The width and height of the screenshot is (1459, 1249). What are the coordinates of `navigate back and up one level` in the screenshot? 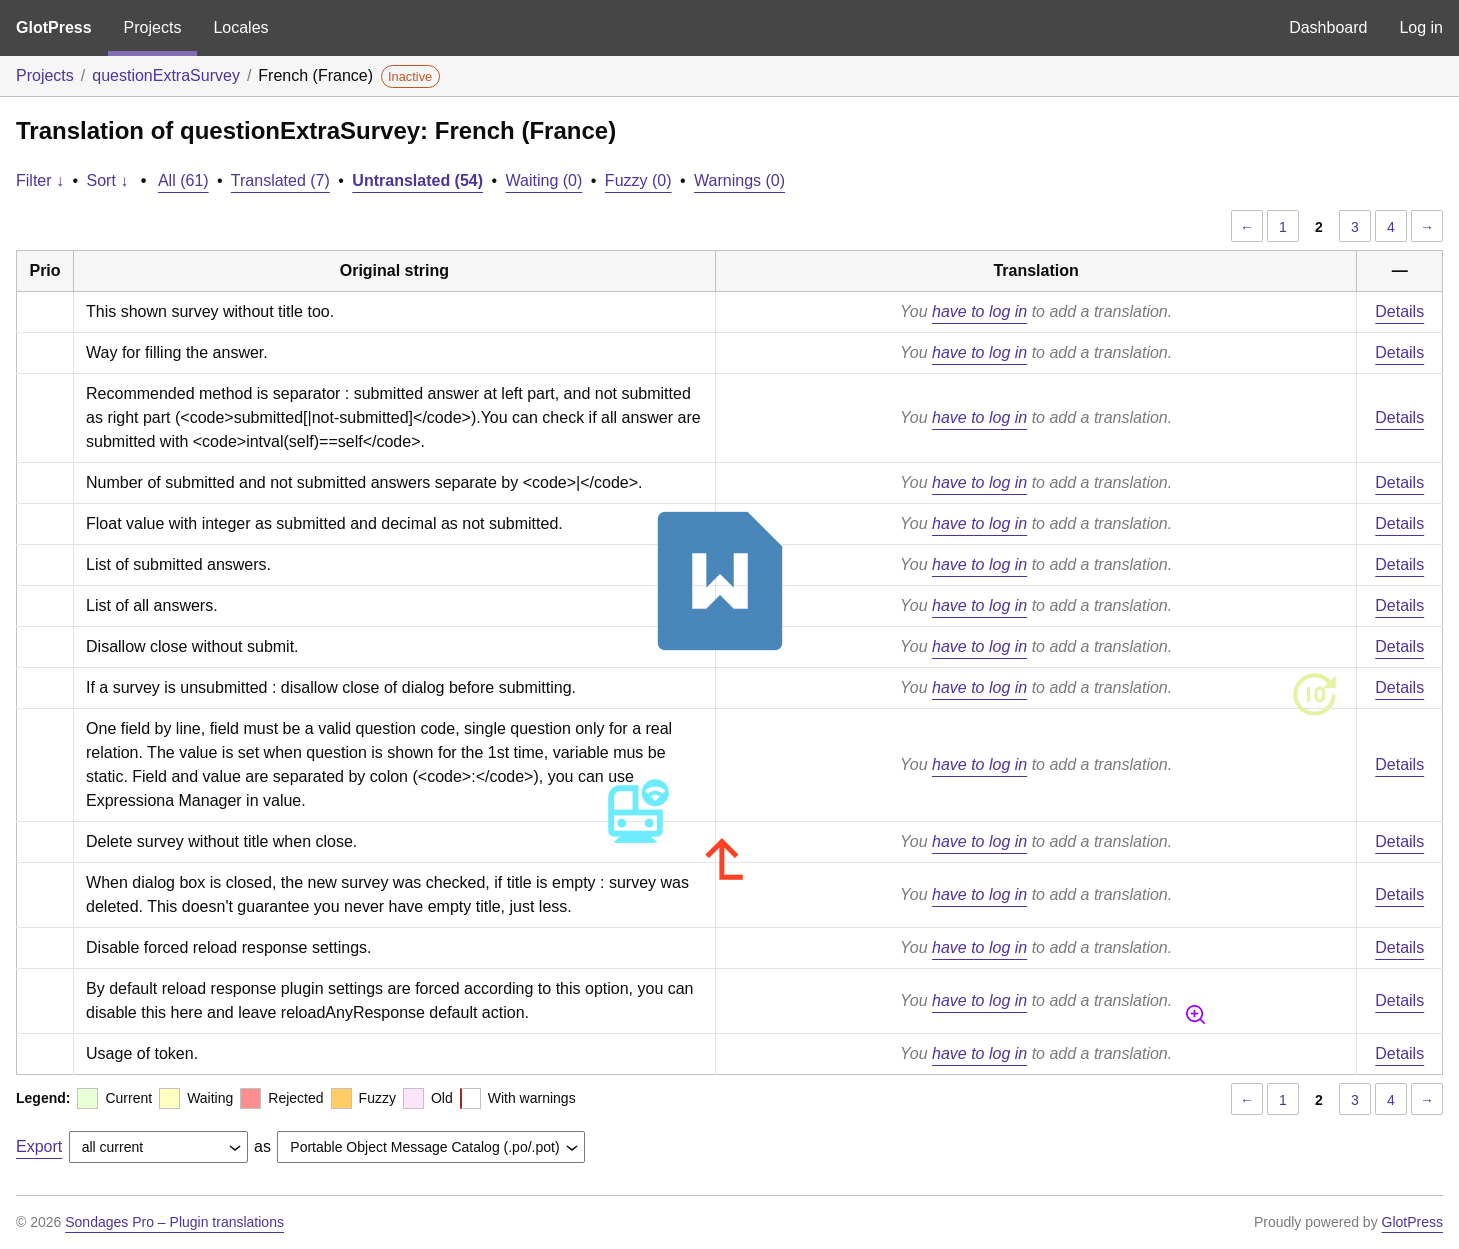 It's located at (724, 861).